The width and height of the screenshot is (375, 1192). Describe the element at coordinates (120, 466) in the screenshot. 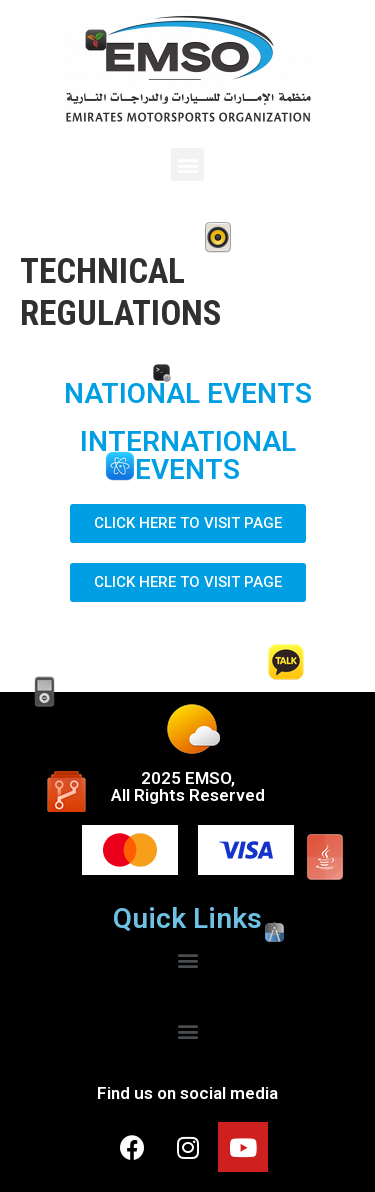

I see `open atom text editor` at that location.